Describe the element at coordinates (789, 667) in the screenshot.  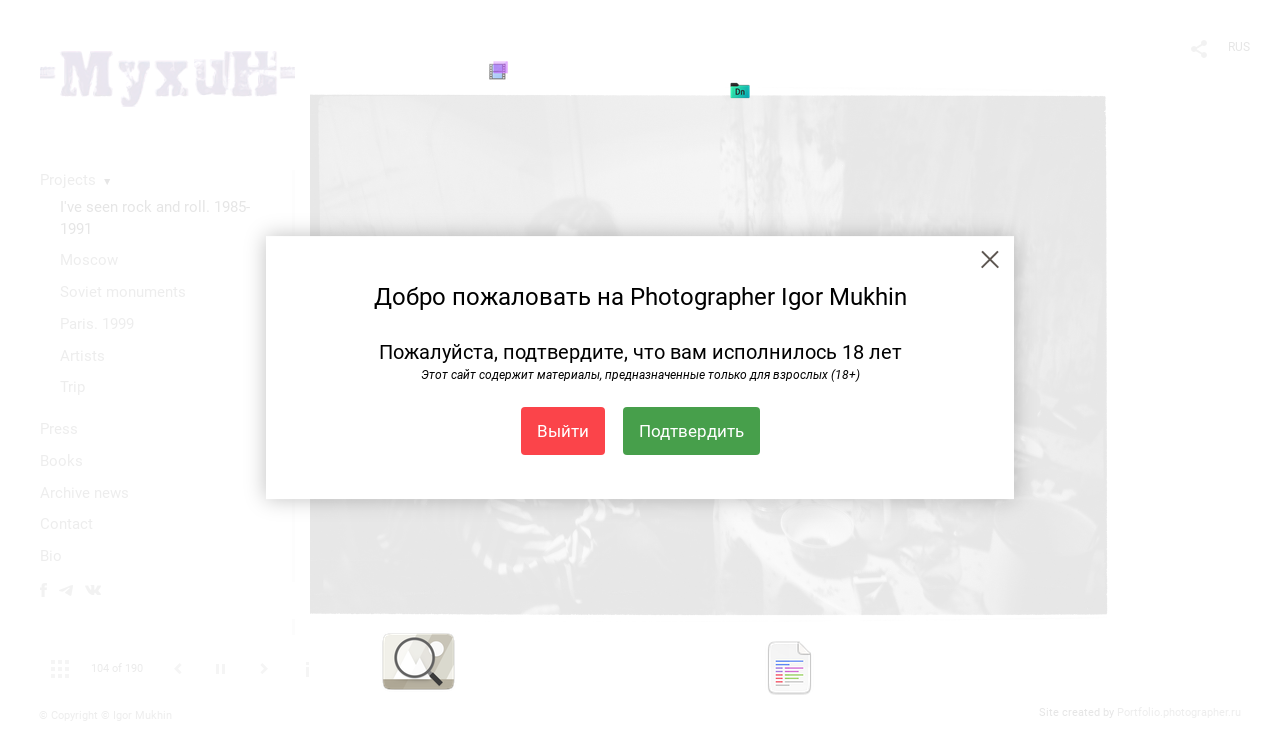
I see `access developer tools and settings` at that location.